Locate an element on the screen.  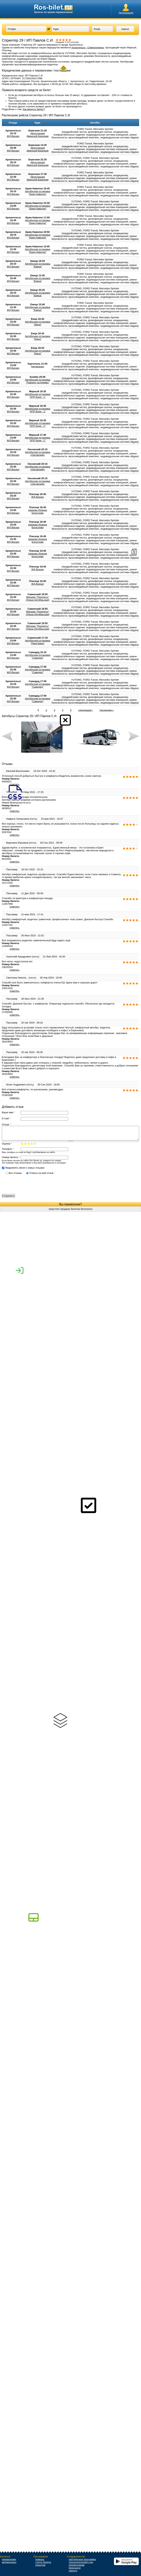
view or open a CSS stylesheet file is located at coordinates (15, 793).